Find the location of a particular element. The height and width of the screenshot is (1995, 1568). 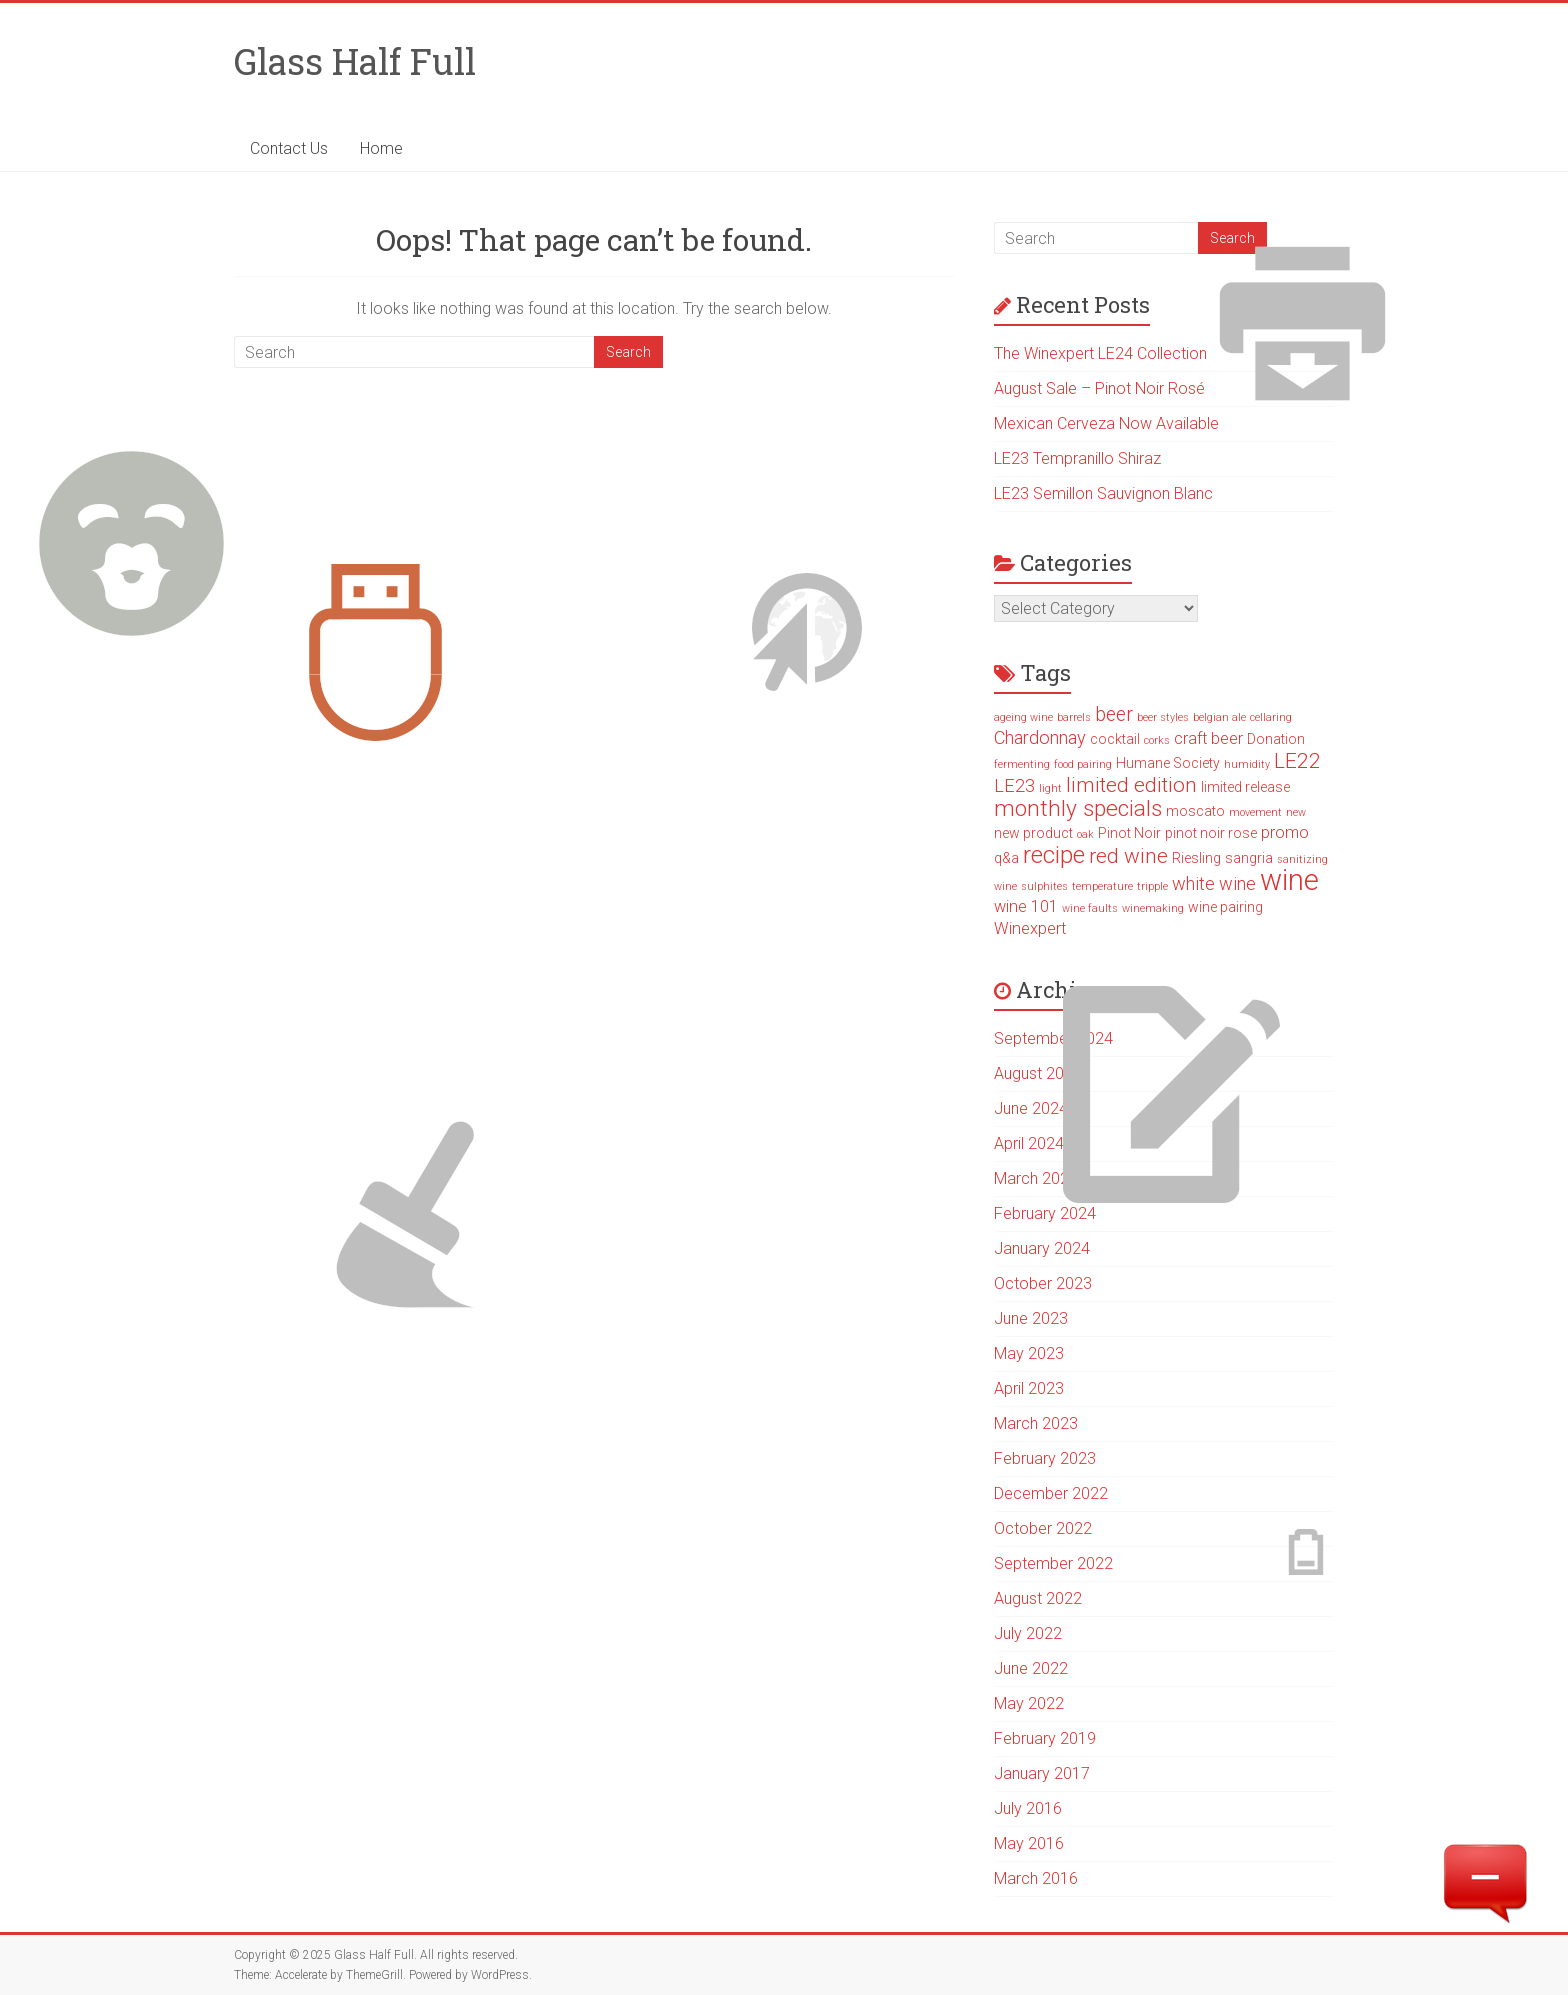

send a kiss or affectionate reaction is located at coordinates (131, 543).